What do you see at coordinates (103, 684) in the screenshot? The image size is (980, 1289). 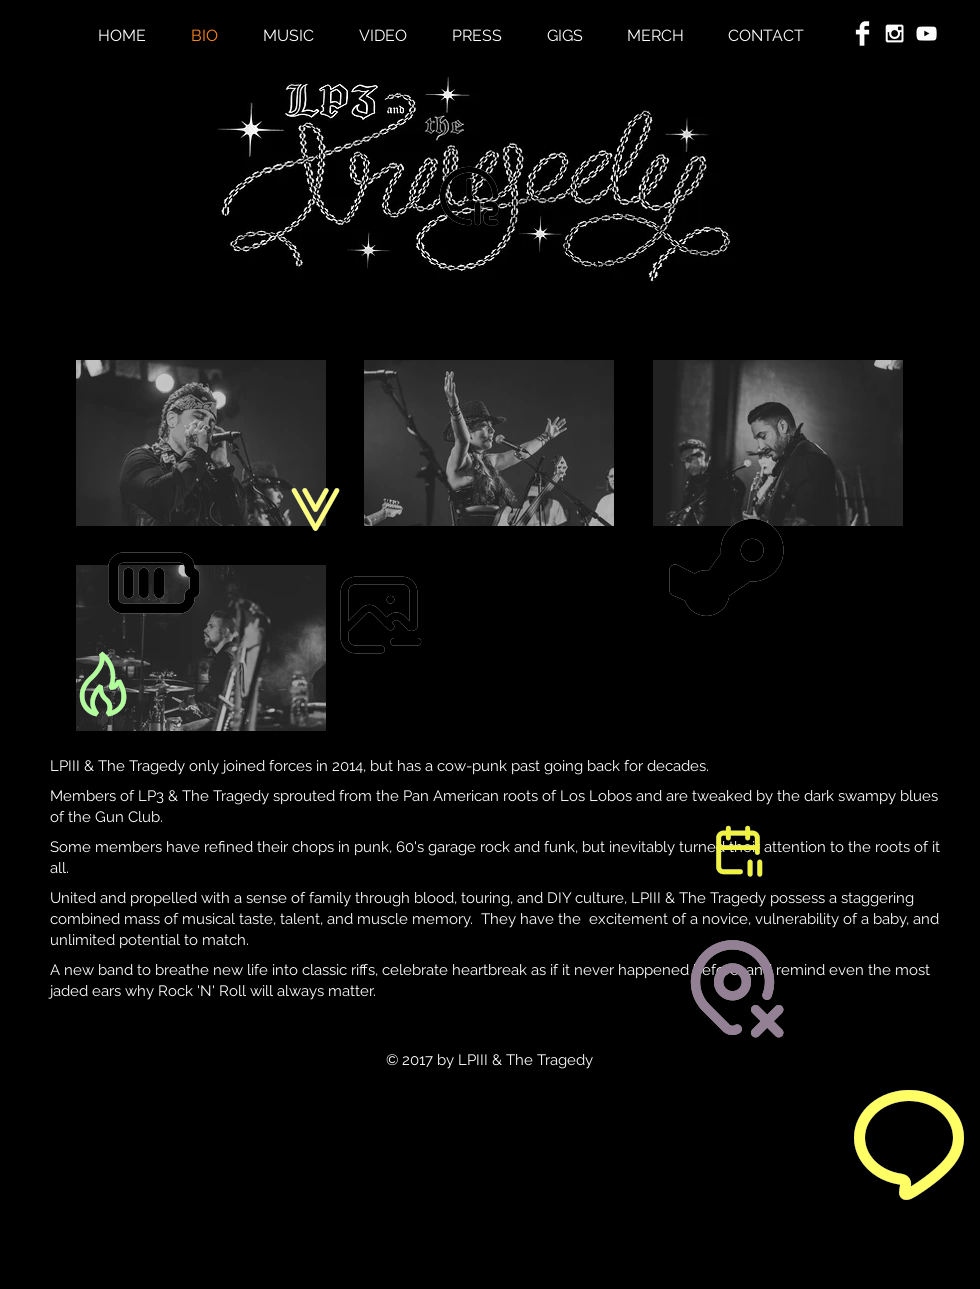 I see `indicates trending or popular content` at bounding box center [103, 684].